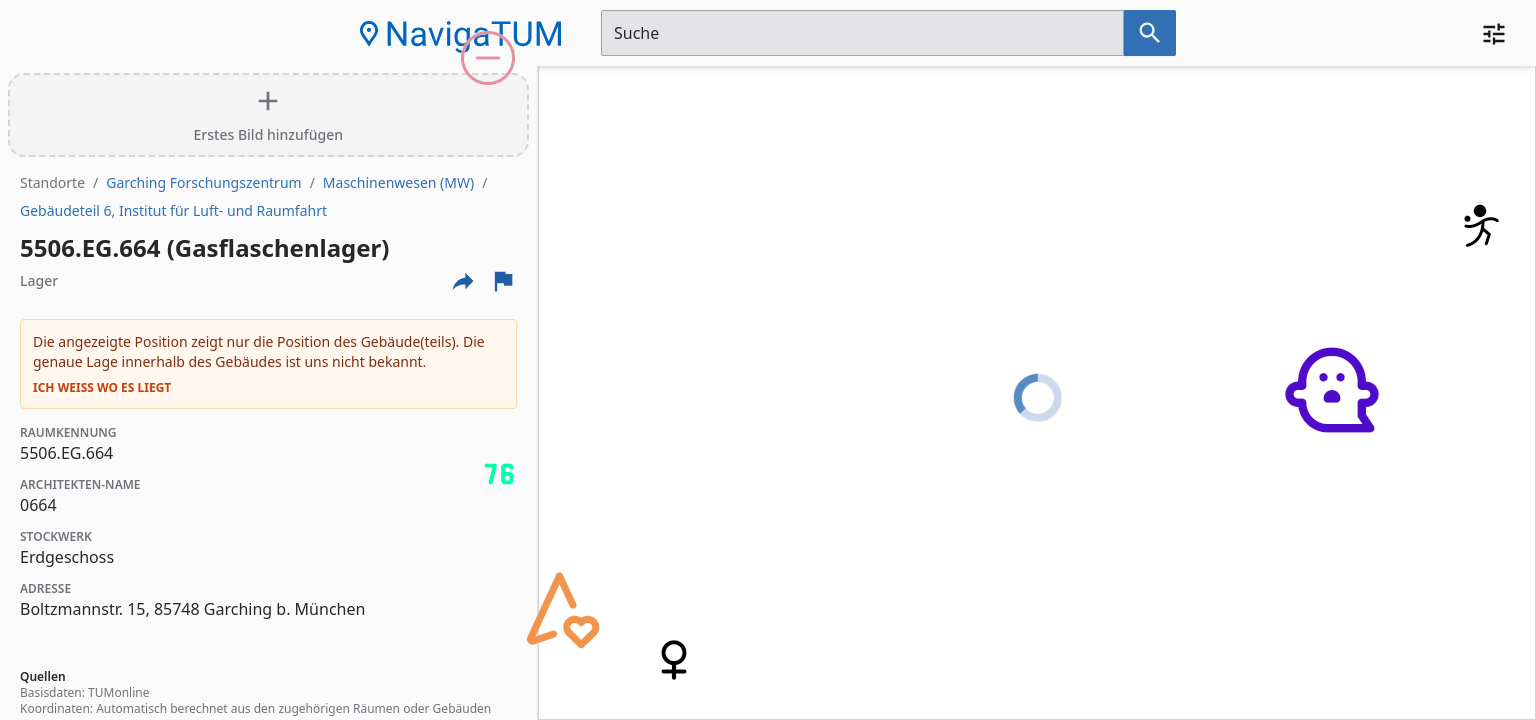 Image resolution: width=1536 pixels, height=720 pixels. I want to click on enable ghost mode or incognito browsing, so click(1332, 390).